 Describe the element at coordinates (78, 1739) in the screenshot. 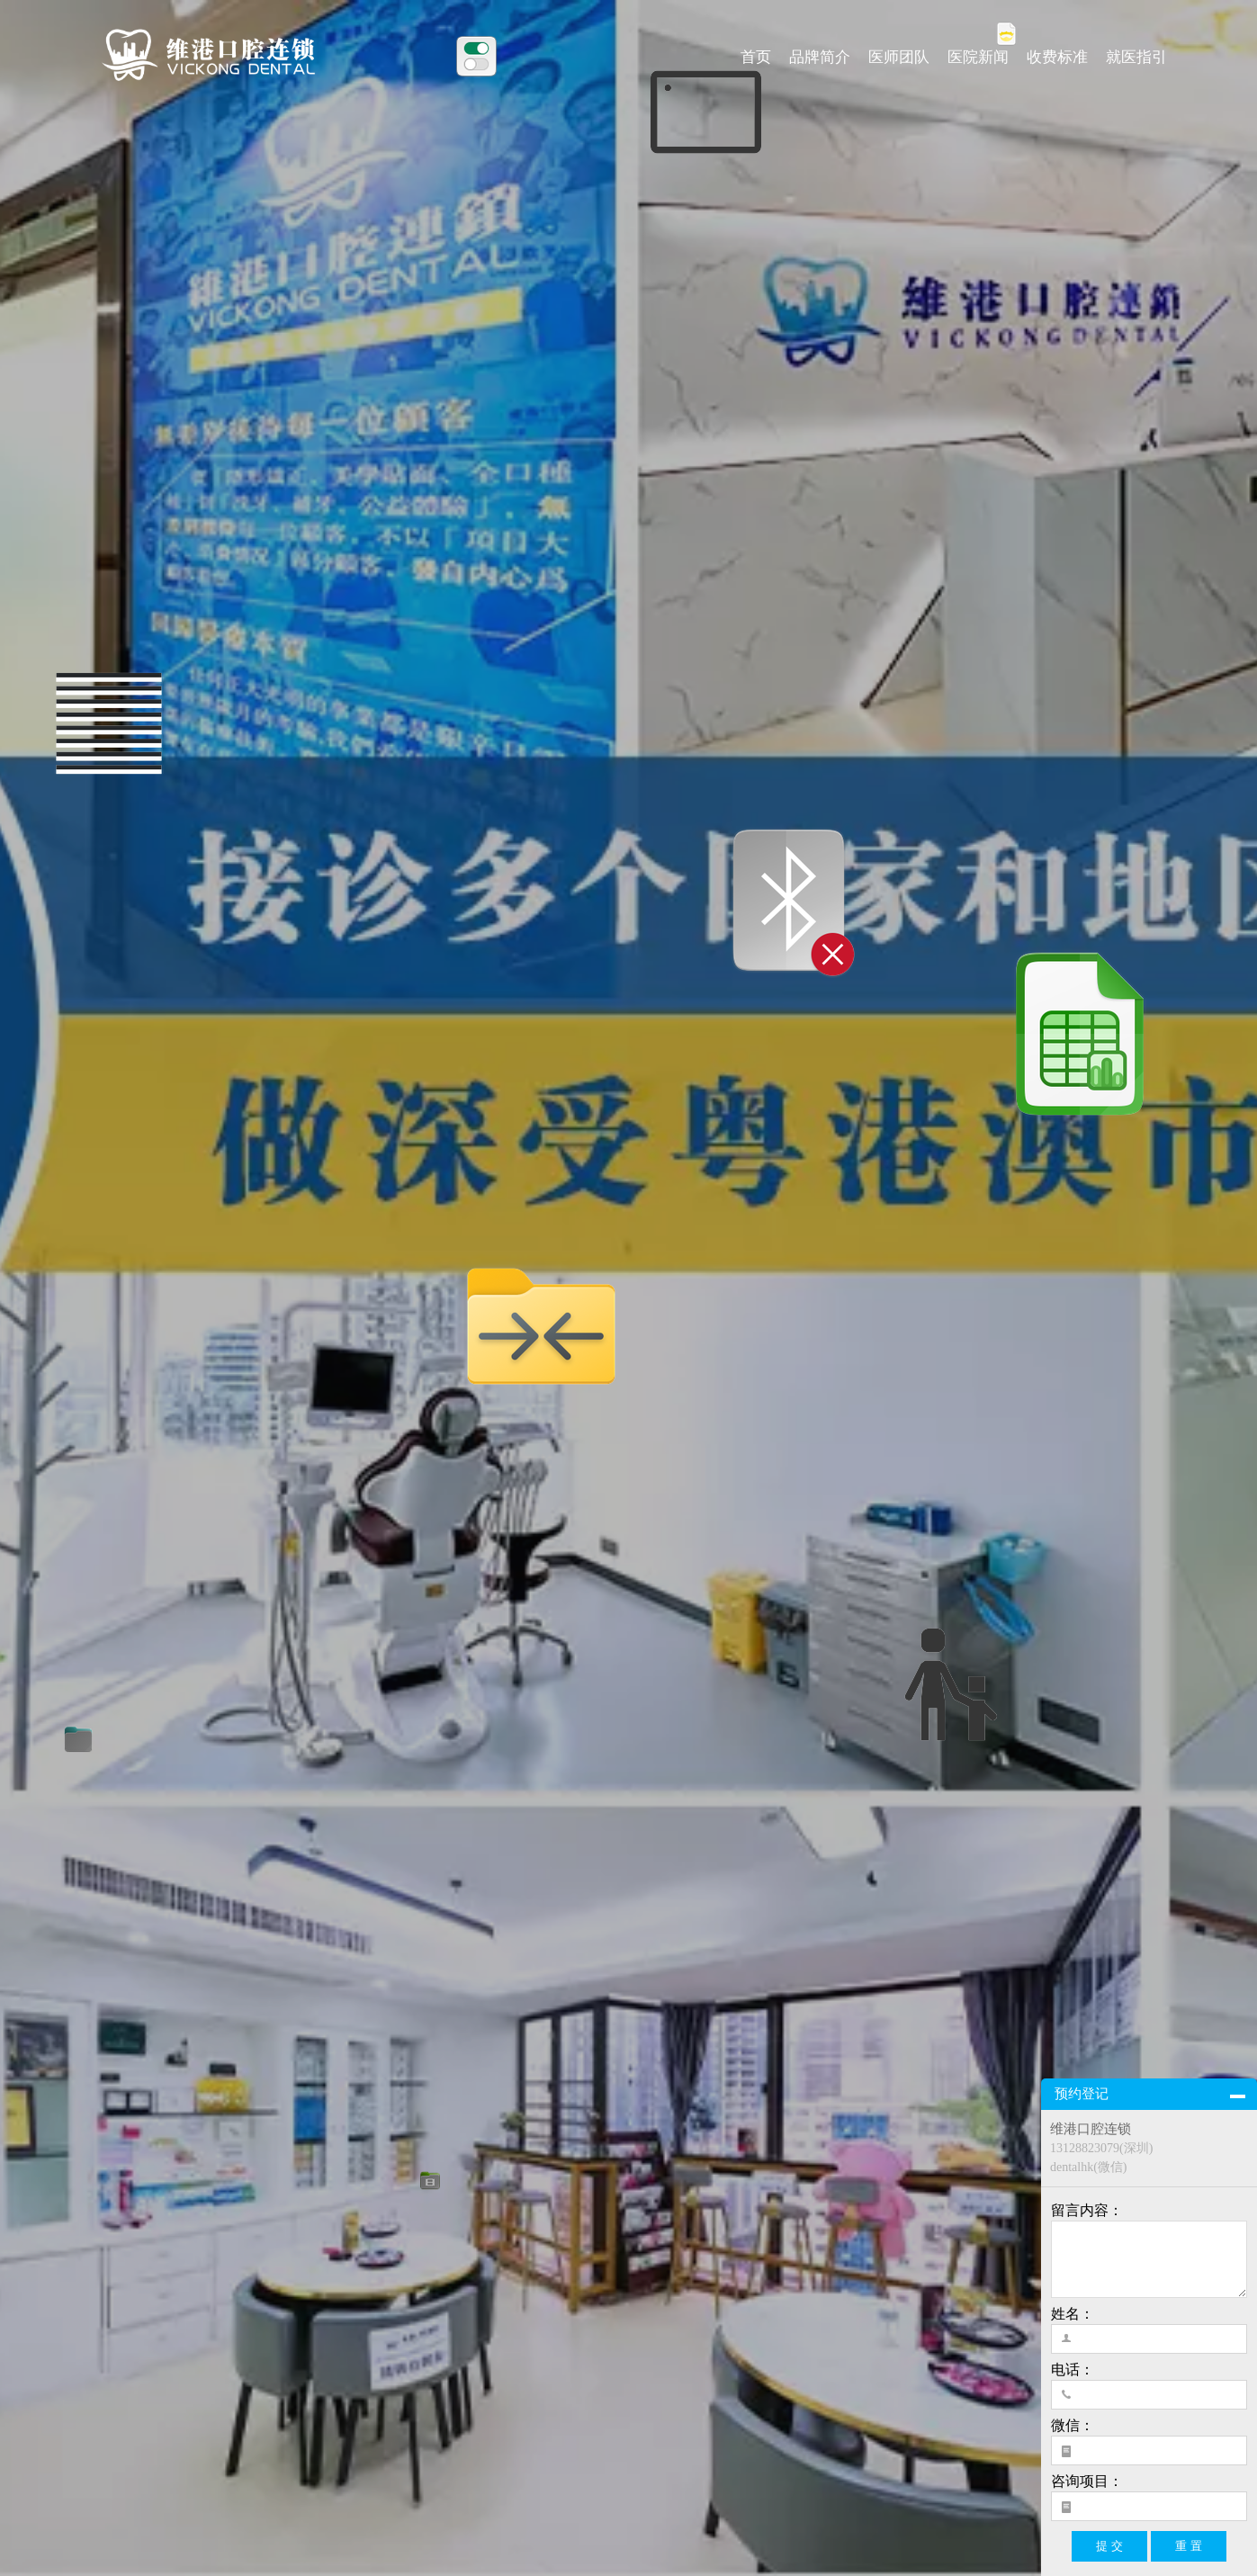

I see `open folder to view contents` at that location.